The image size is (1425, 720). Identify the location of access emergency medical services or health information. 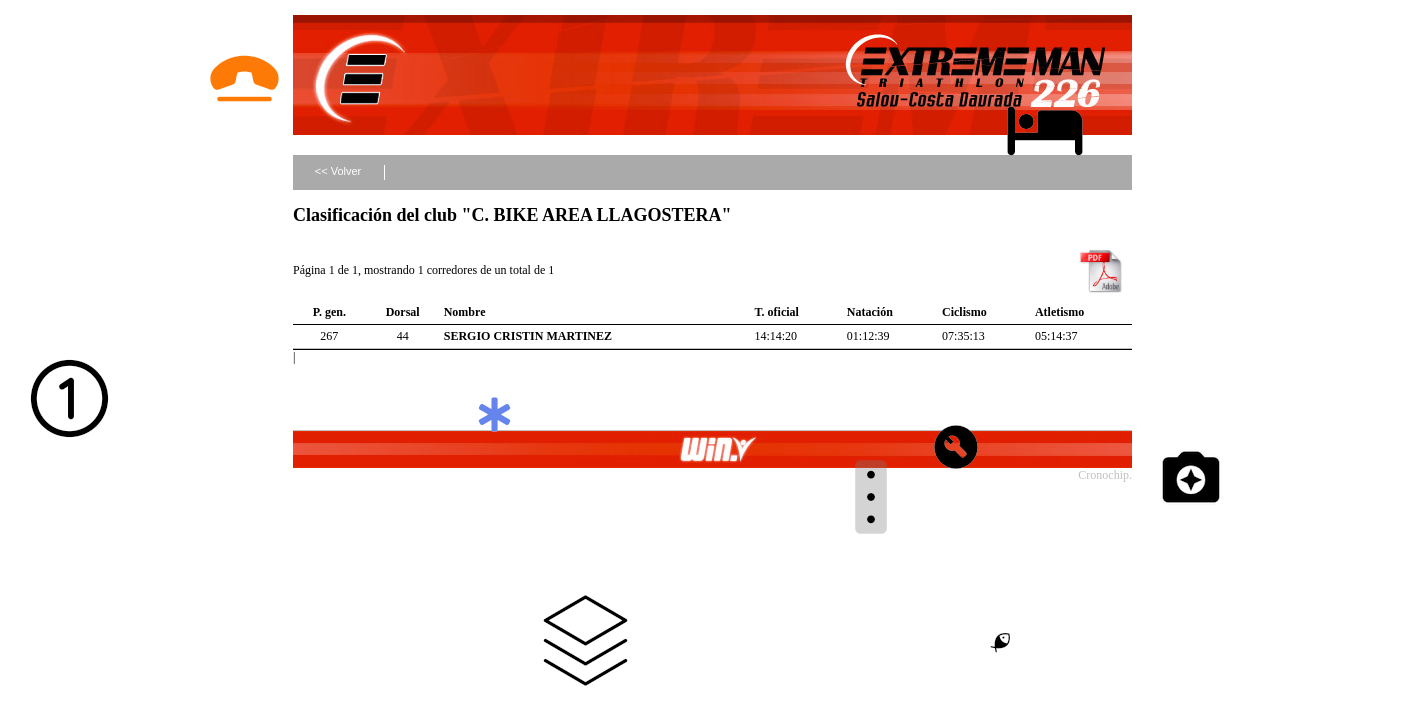
(494, 414).